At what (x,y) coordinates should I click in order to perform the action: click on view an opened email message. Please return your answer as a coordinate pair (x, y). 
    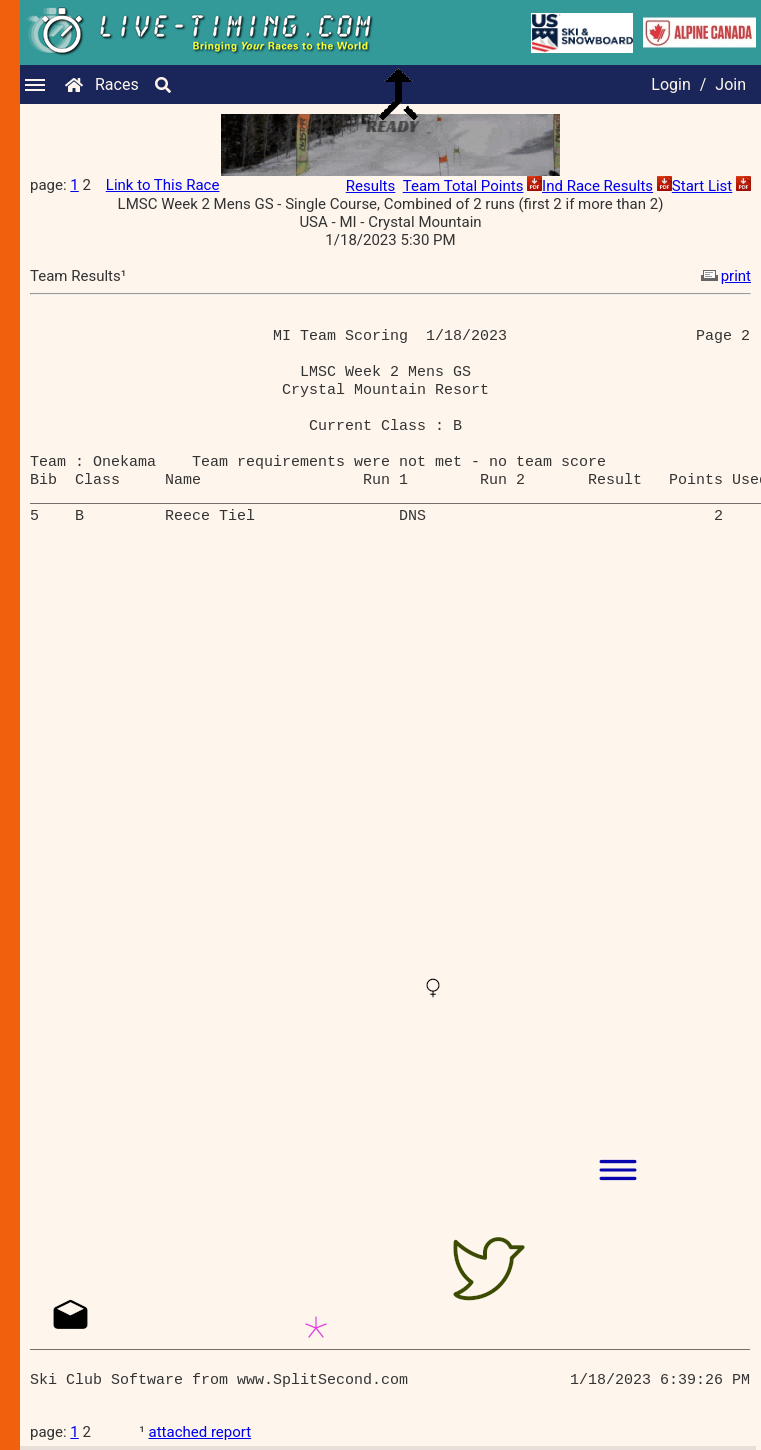
    Looking at the image, I should click on (70, 1314).